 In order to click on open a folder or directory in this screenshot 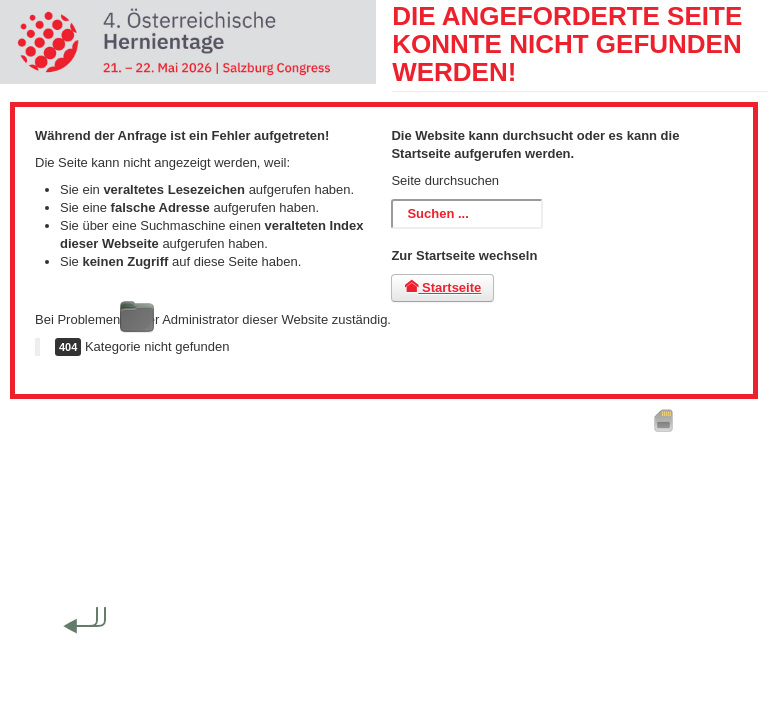, I will do `click(137, 316)`.